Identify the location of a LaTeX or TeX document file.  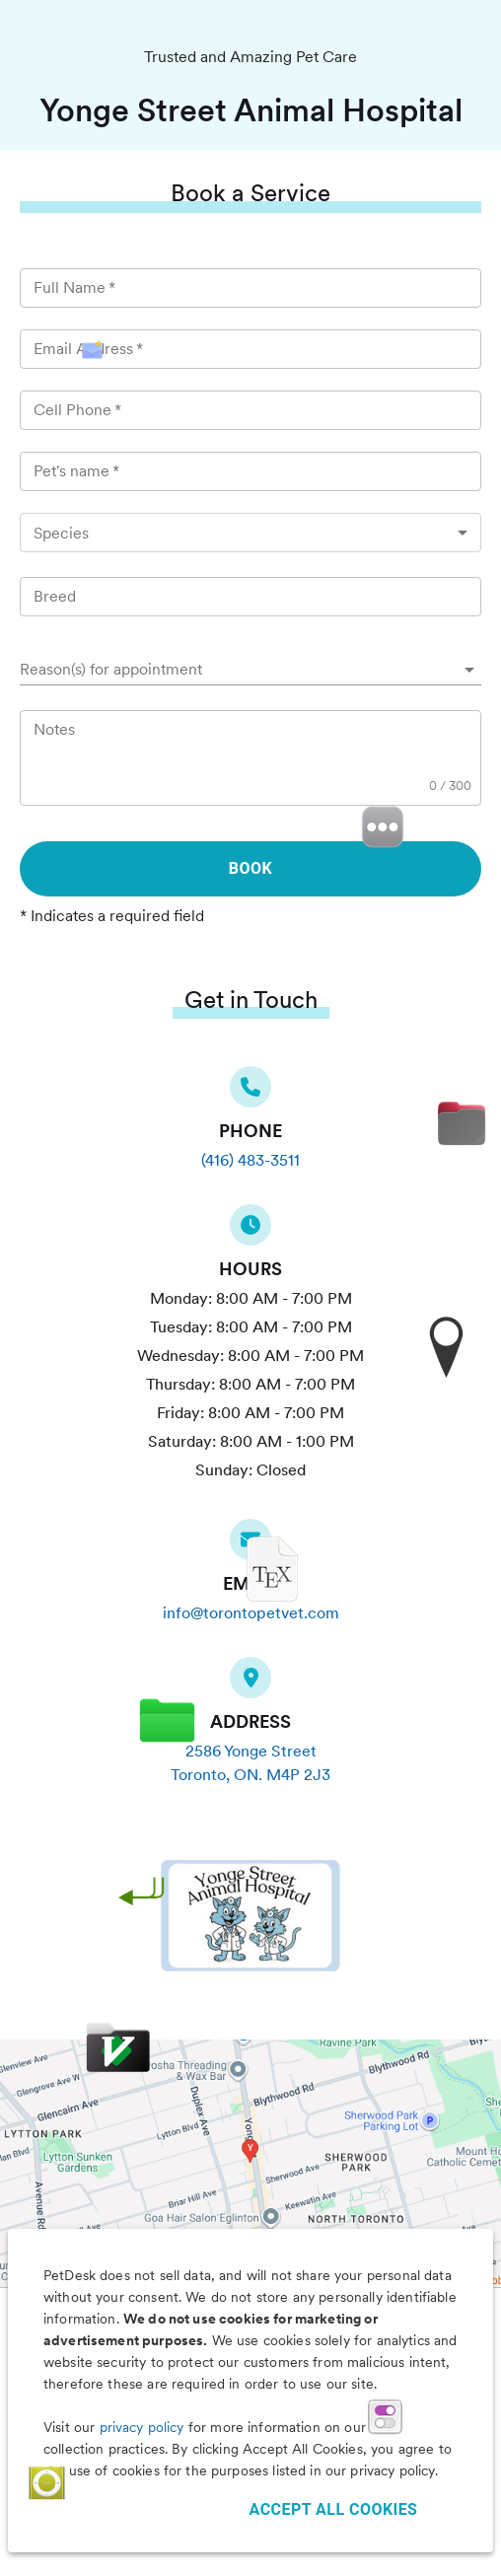
(272, 1569).